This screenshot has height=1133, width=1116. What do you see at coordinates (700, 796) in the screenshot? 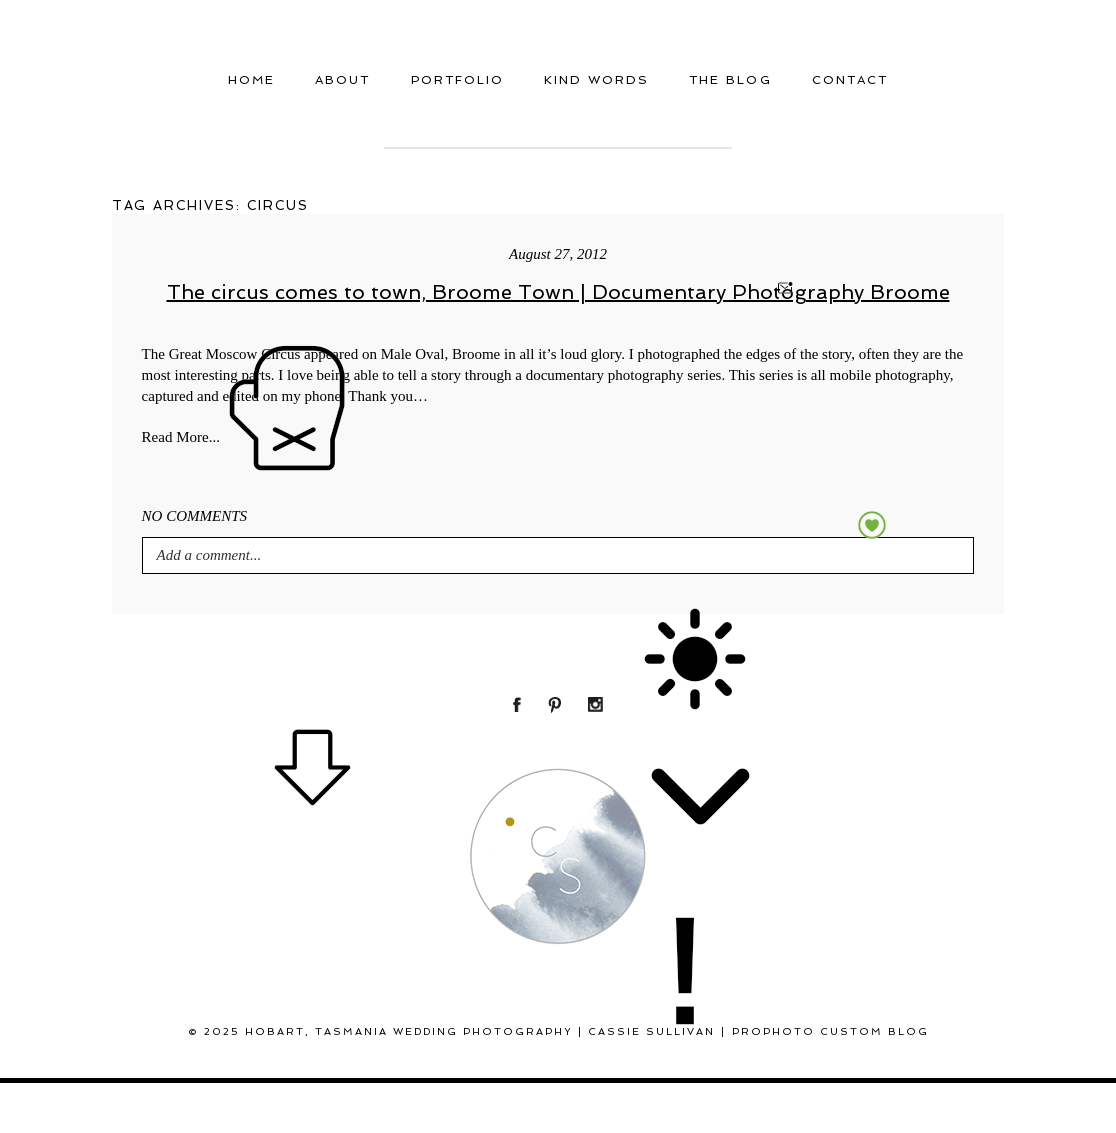
I see `expand a dropdown menu or collapsed section` at bounding box center [700, 796].